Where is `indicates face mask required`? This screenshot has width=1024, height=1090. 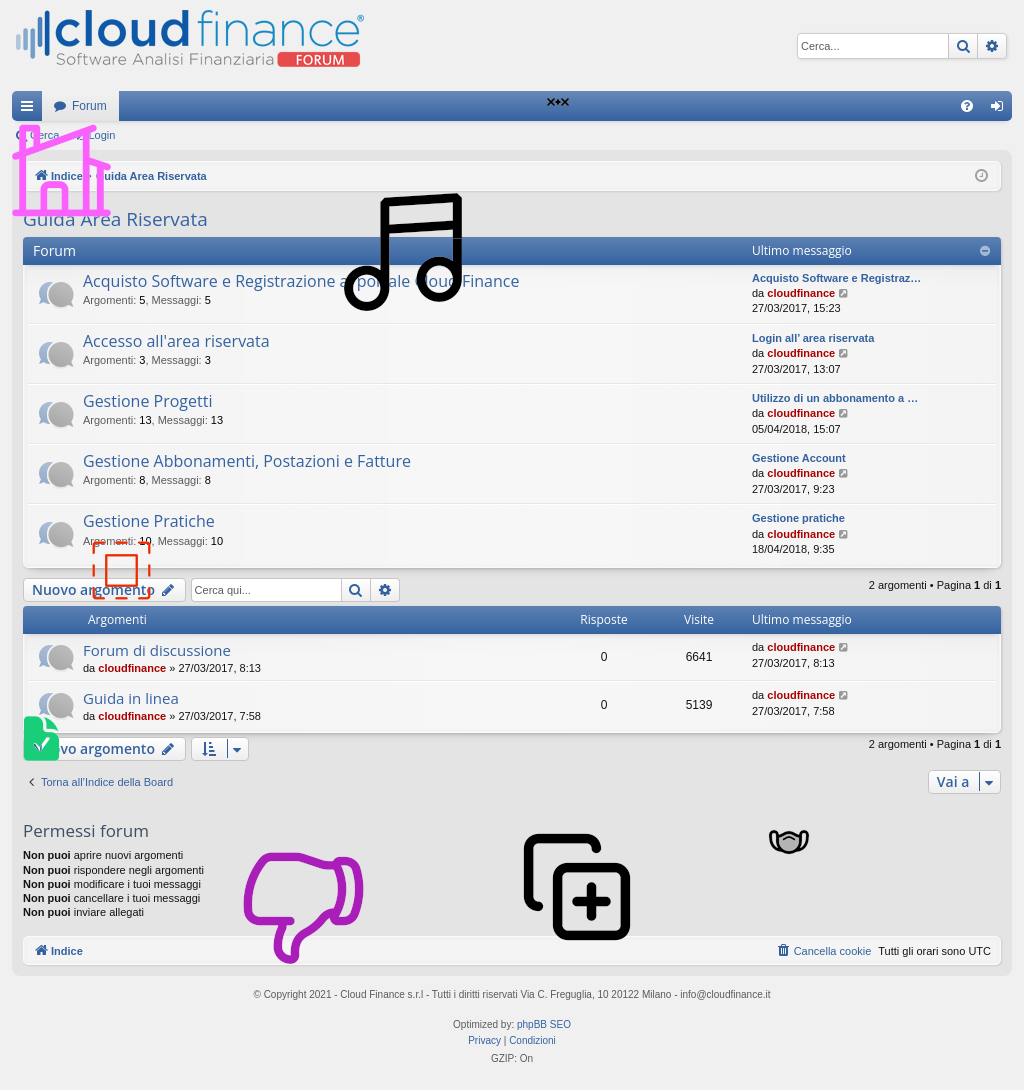
indicates face mask required is located at coordinates (789, 842).